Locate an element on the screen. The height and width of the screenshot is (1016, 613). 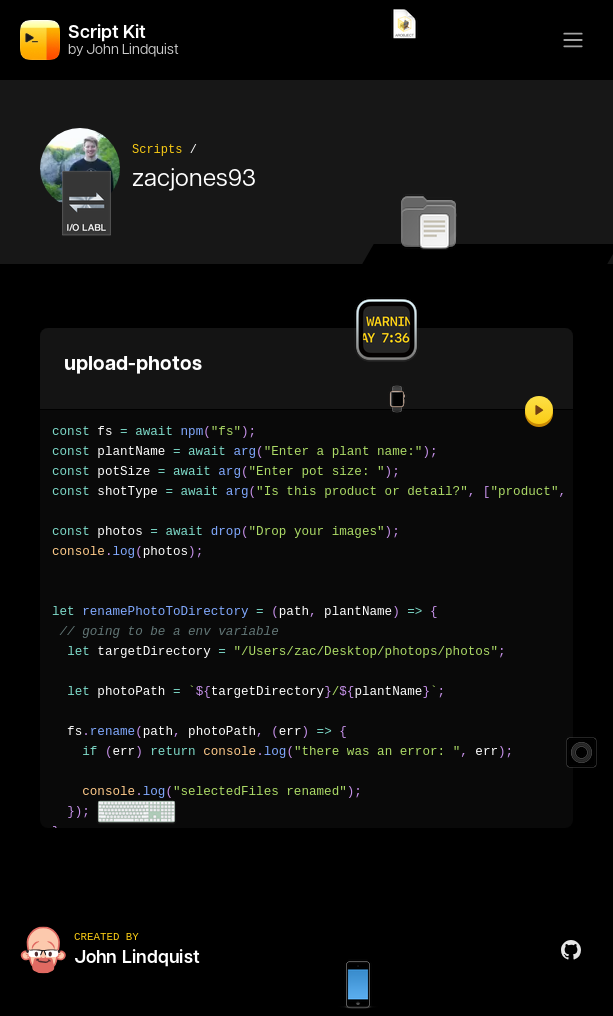
open a document from file browser is located at coordinates (428, 221).